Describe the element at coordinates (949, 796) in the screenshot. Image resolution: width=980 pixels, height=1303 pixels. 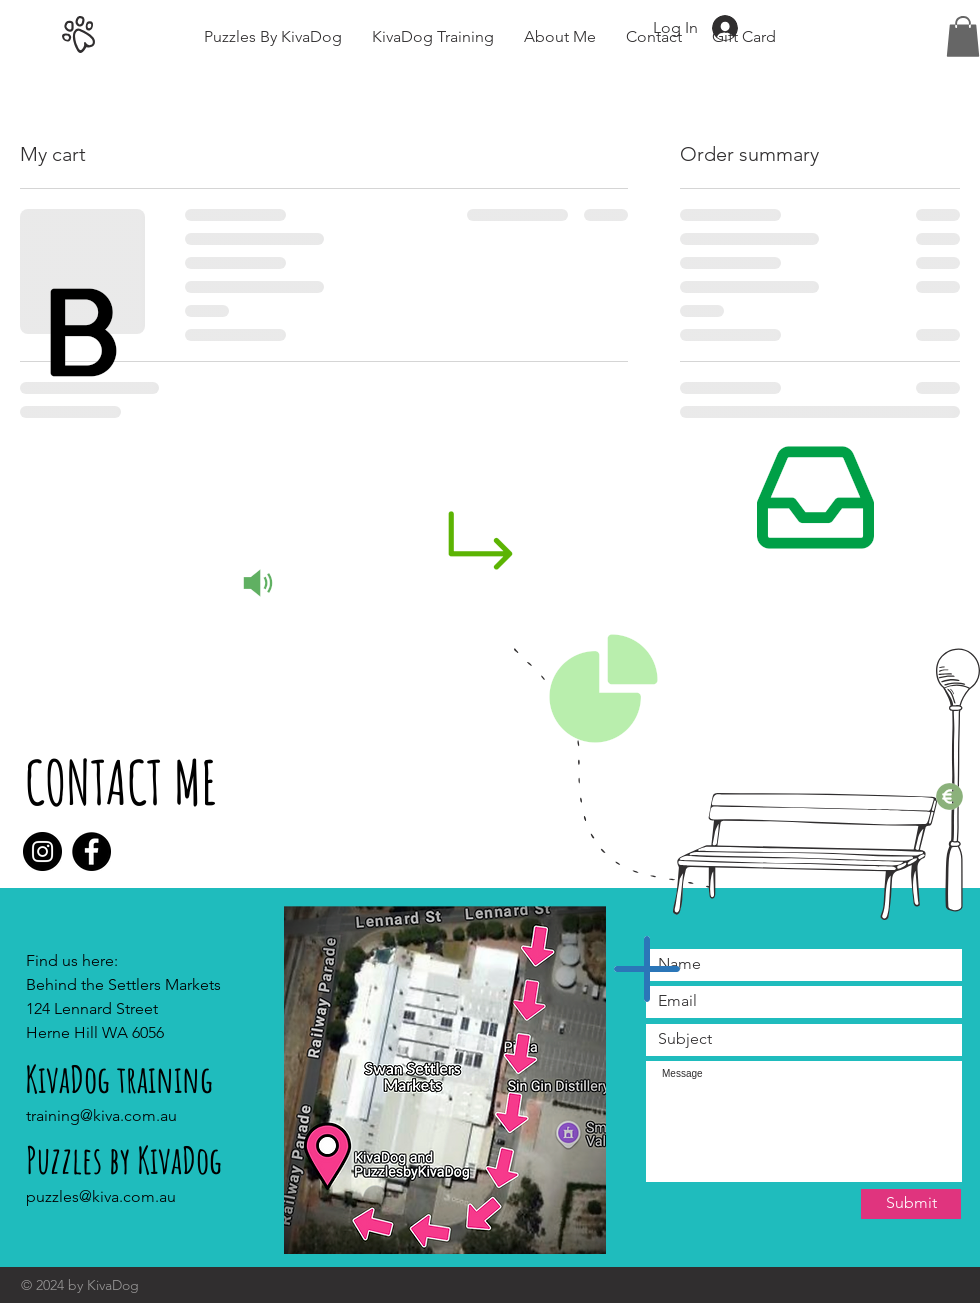
I see `view price or amount in euros` at that location.